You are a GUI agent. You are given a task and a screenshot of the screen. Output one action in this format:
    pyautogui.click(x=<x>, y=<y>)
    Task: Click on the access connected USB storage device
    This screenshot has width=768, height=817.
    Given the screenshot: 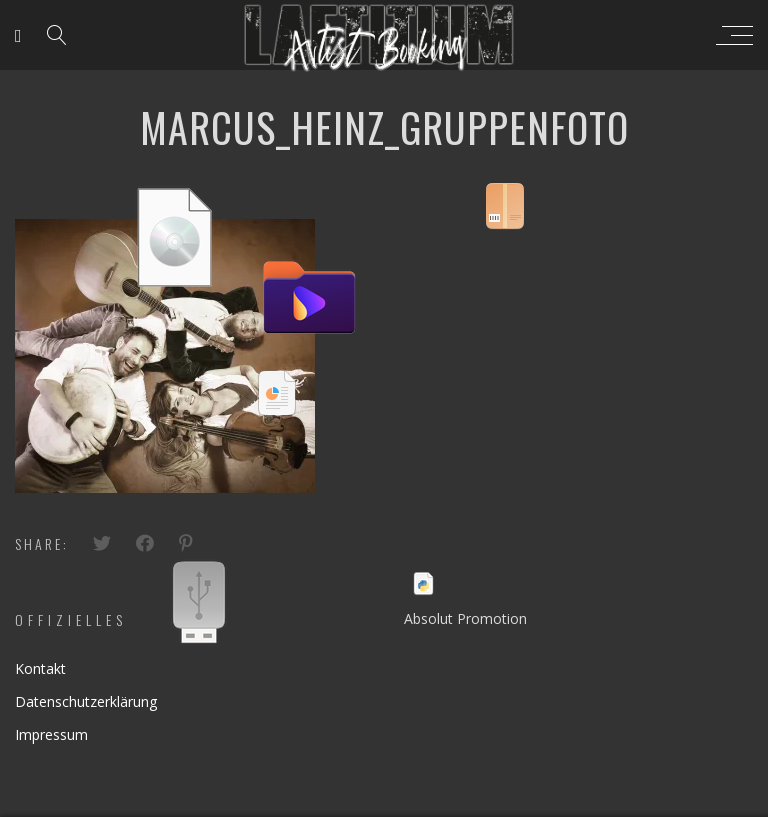 What is the action you would take?
    pyautogui.click(x=199, y=602)
    